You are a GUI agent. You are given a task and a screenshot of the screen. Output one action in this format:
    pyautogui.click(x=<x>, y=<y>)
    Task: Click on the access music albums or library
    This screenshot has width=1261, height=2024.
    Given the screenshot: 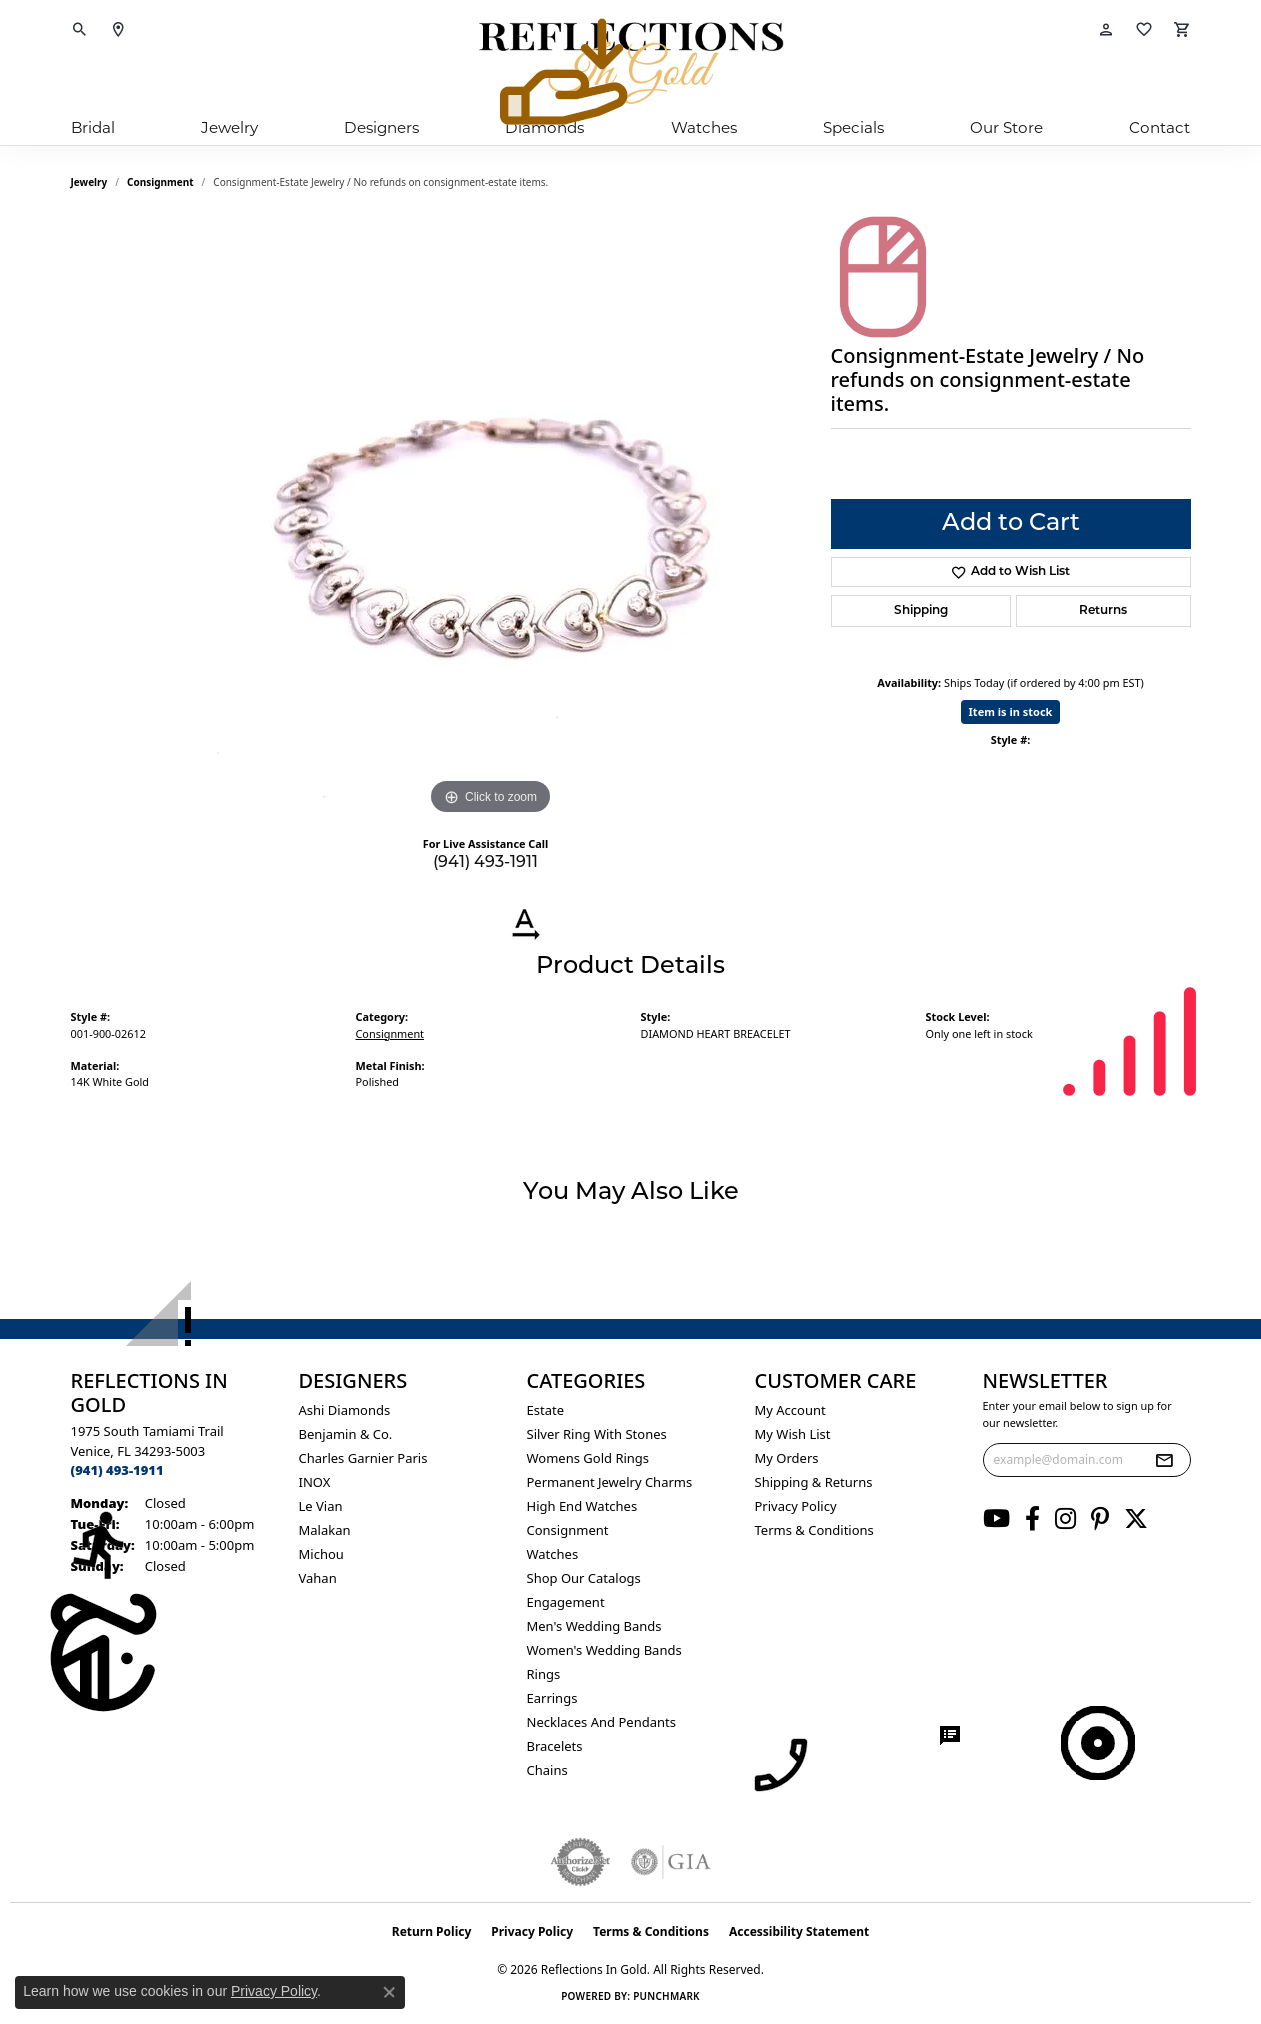 What is the action you would take?
    pyautogui.click(x=1098, y=1743)
    